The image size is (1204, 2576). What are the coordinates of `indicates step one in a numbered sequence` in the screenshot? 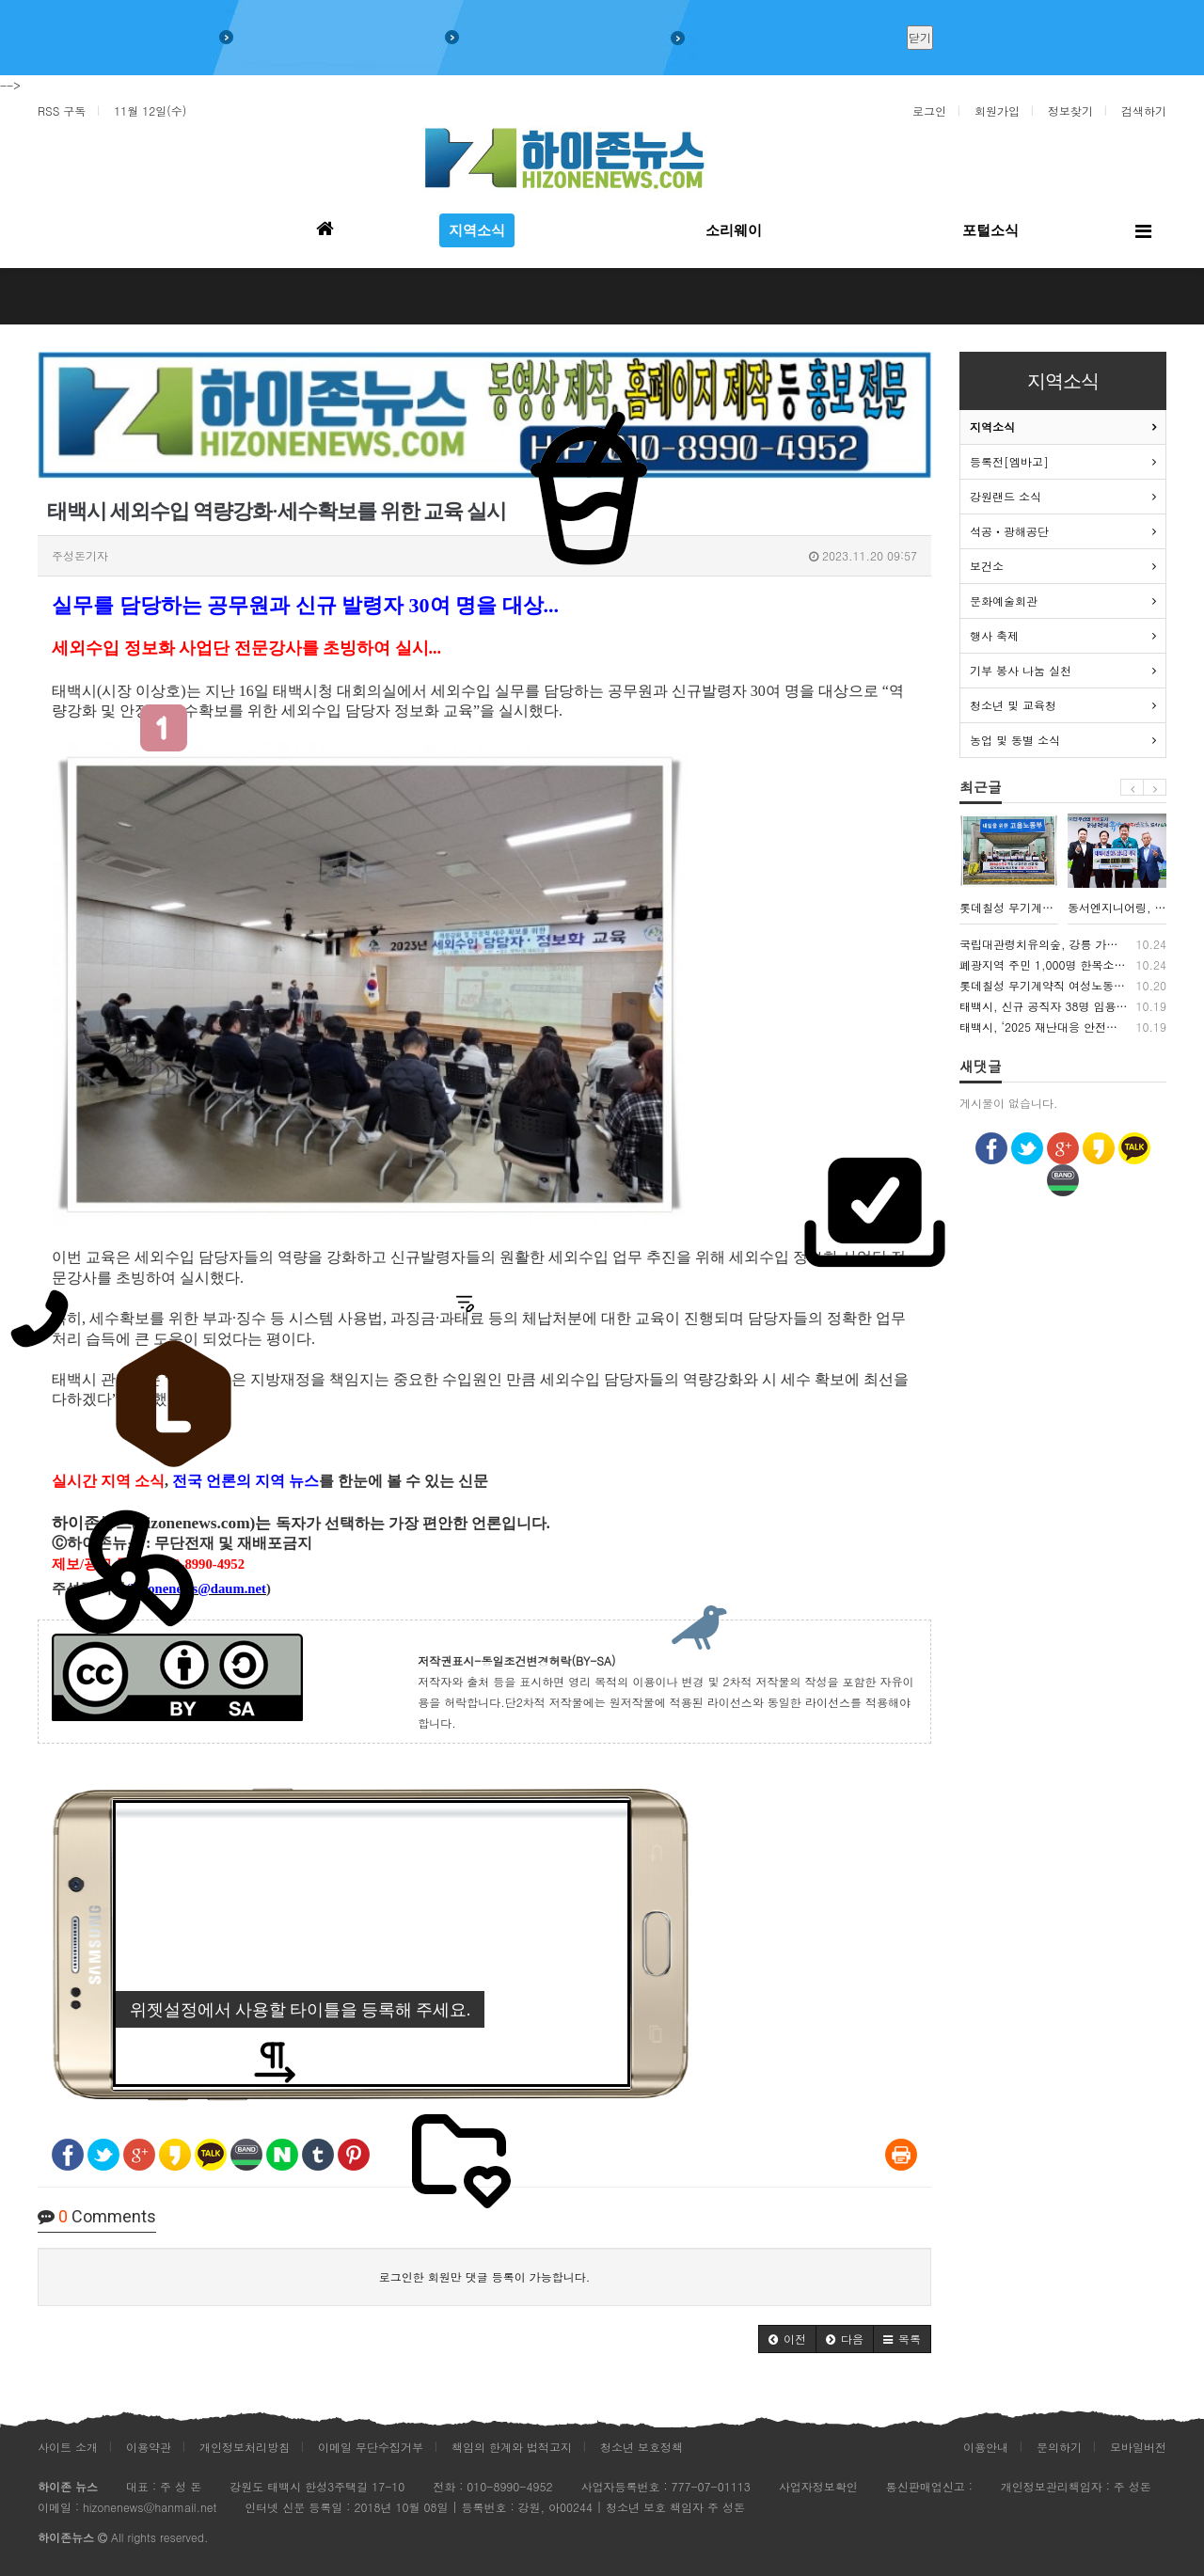 It's located at (164, 728).